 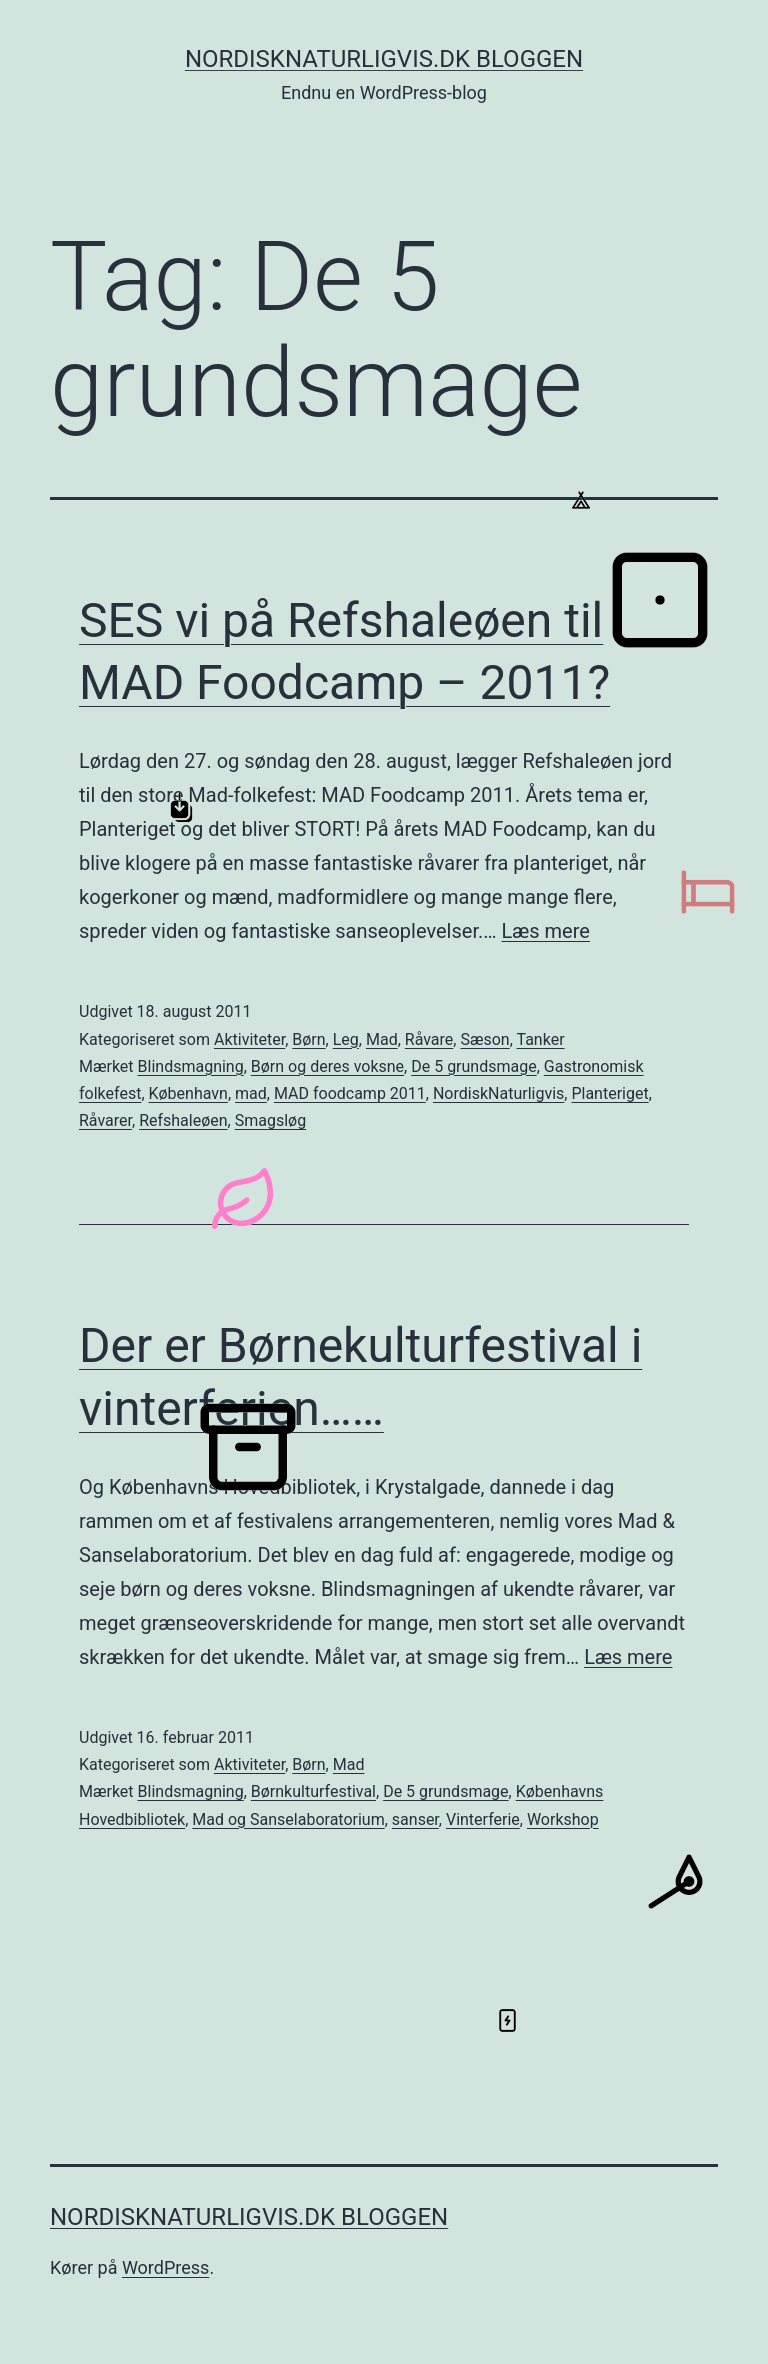 I want to click on indicates eco-friendly or sustainable option, so click(x=244, y=1200).